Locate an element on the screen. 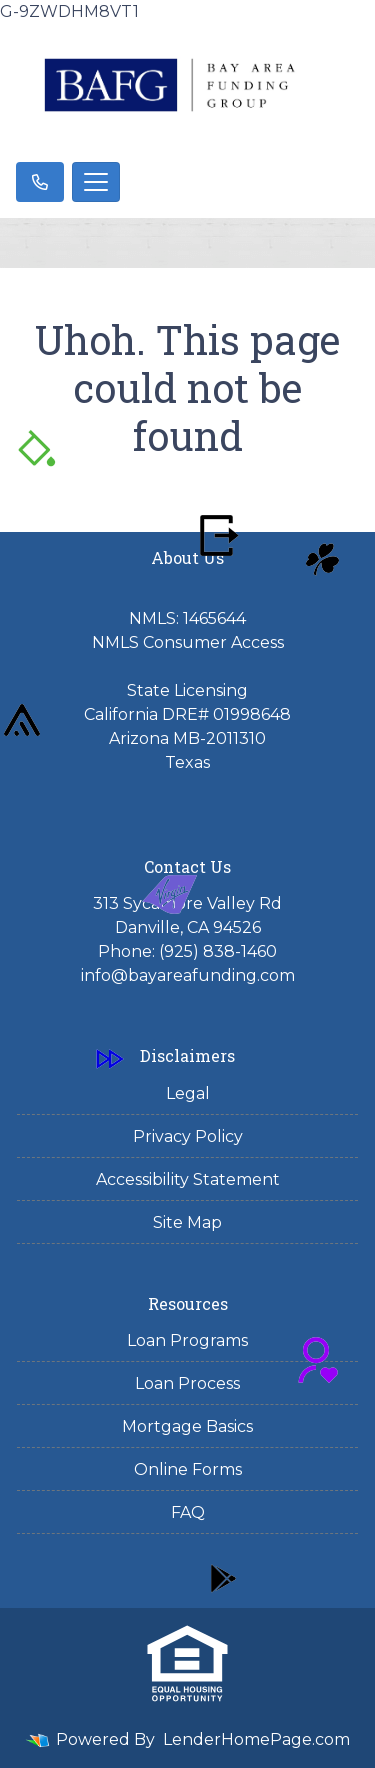  open the google play store is located at coordinates (223, 1578).